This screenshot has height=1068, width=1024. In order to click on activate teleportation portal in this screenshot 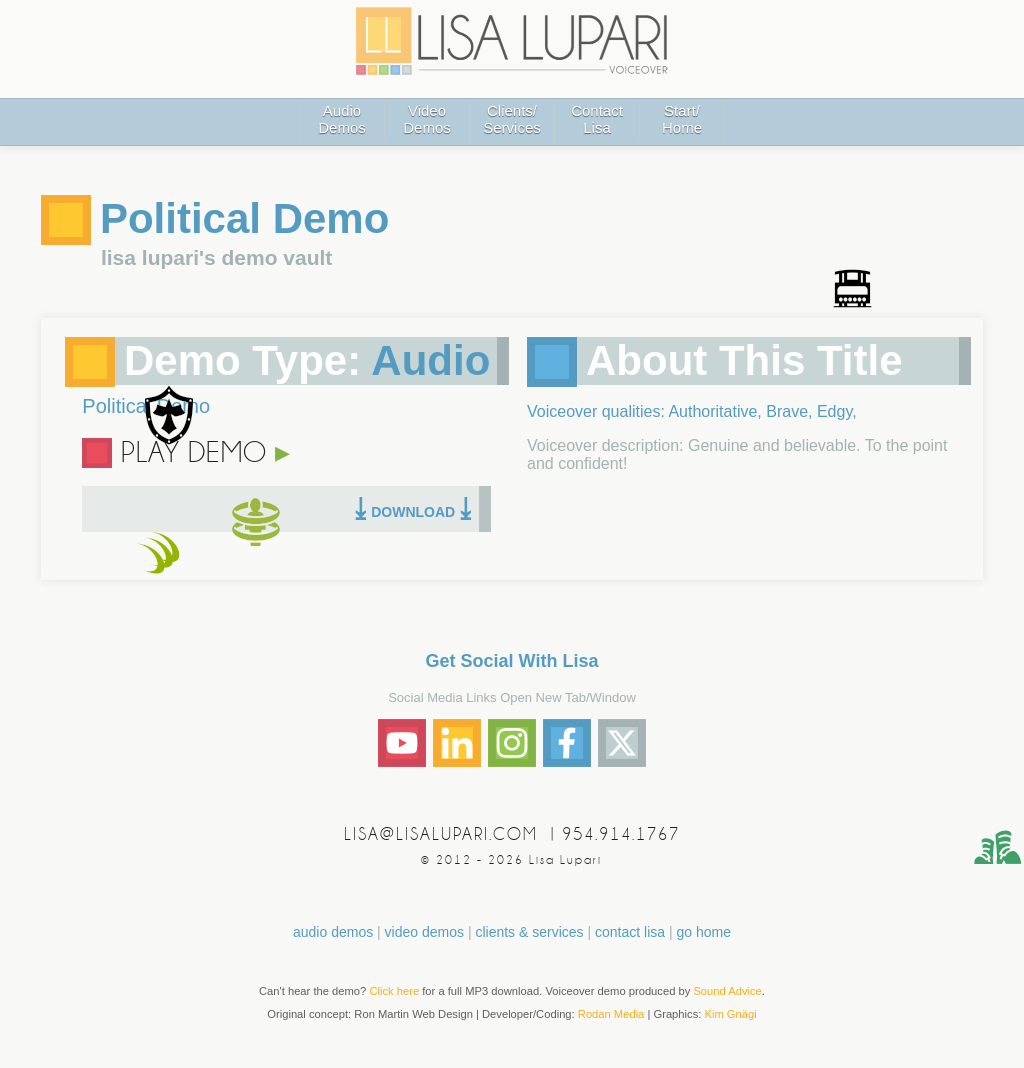, I will do `click(256, 522)`.